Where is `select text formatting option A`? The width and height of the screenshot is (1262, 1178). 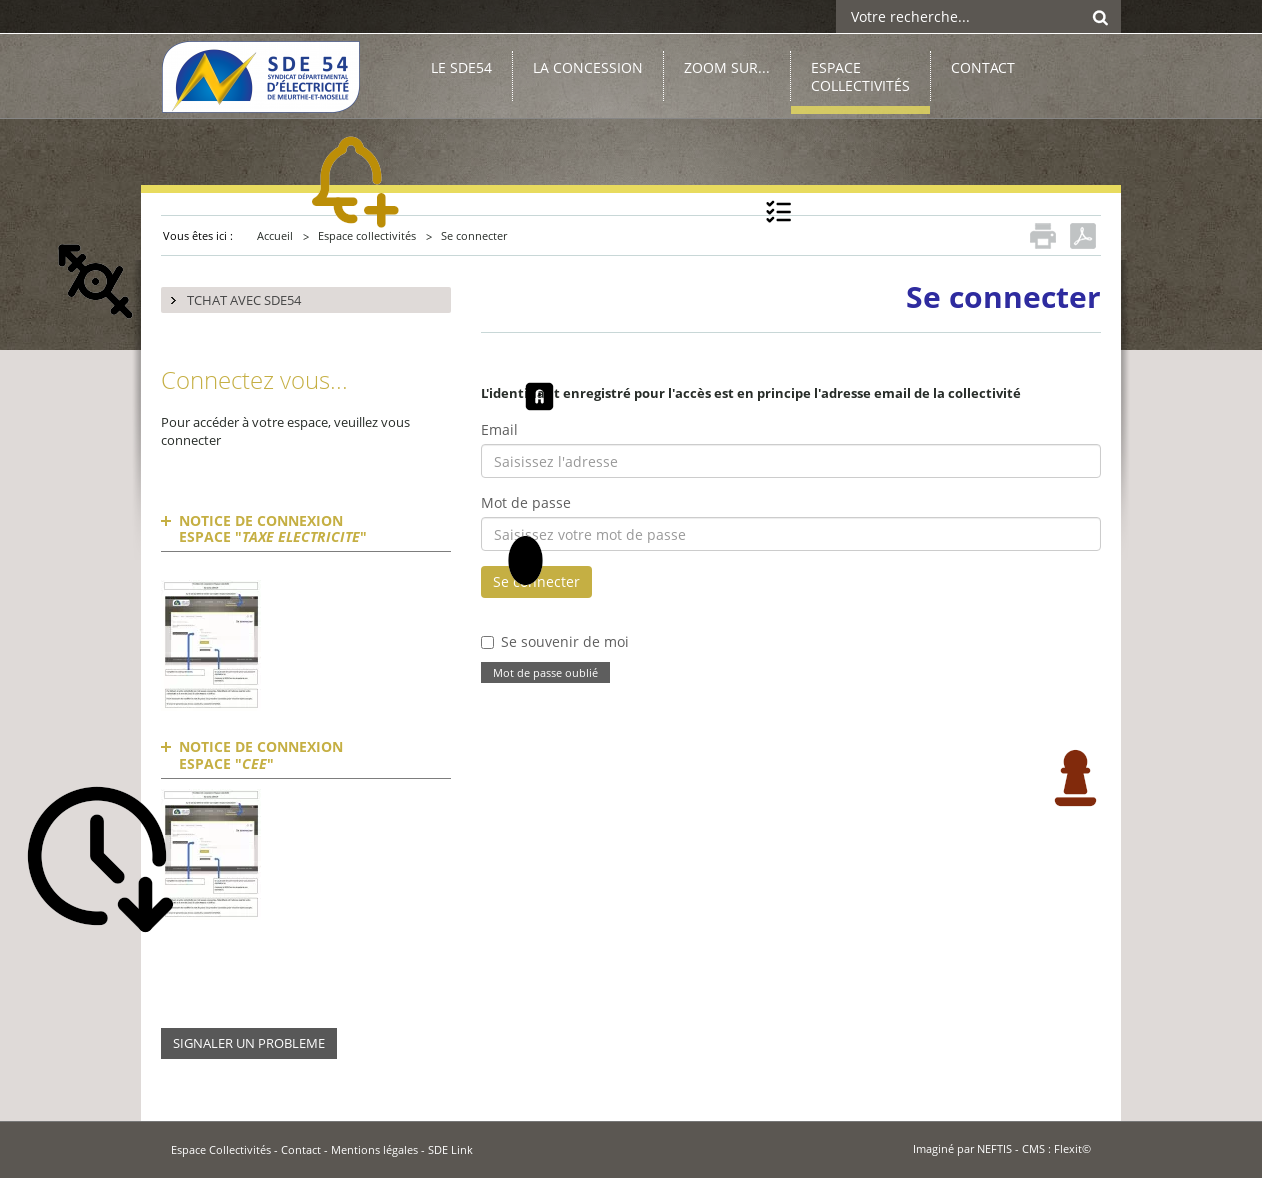 select text formatting option A is located at coordinates (539, 396).